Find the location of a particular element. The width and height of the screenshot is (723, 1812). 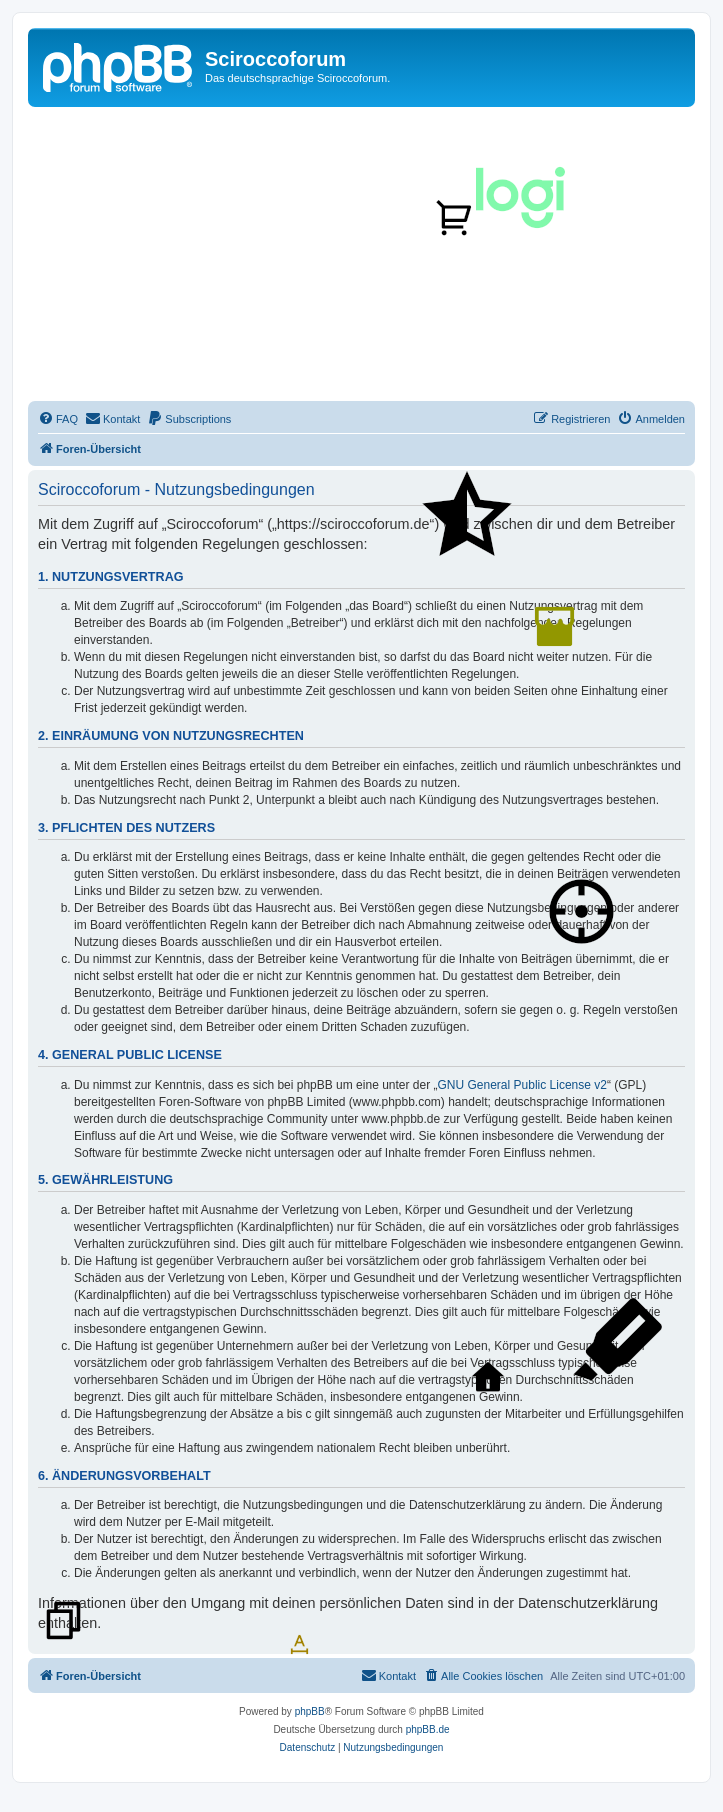

access the online store or marketplace is located at coordinates (554, 626).